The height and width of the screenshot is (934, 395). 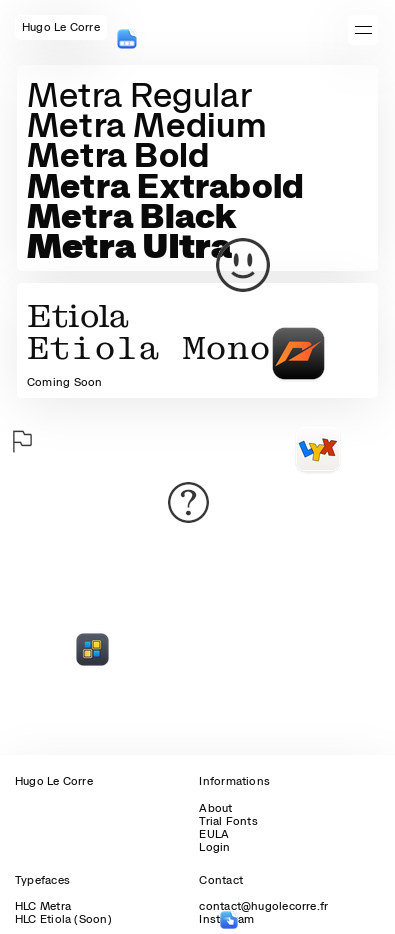 I want to click on access help or support resources, so click(x=188, y=502).